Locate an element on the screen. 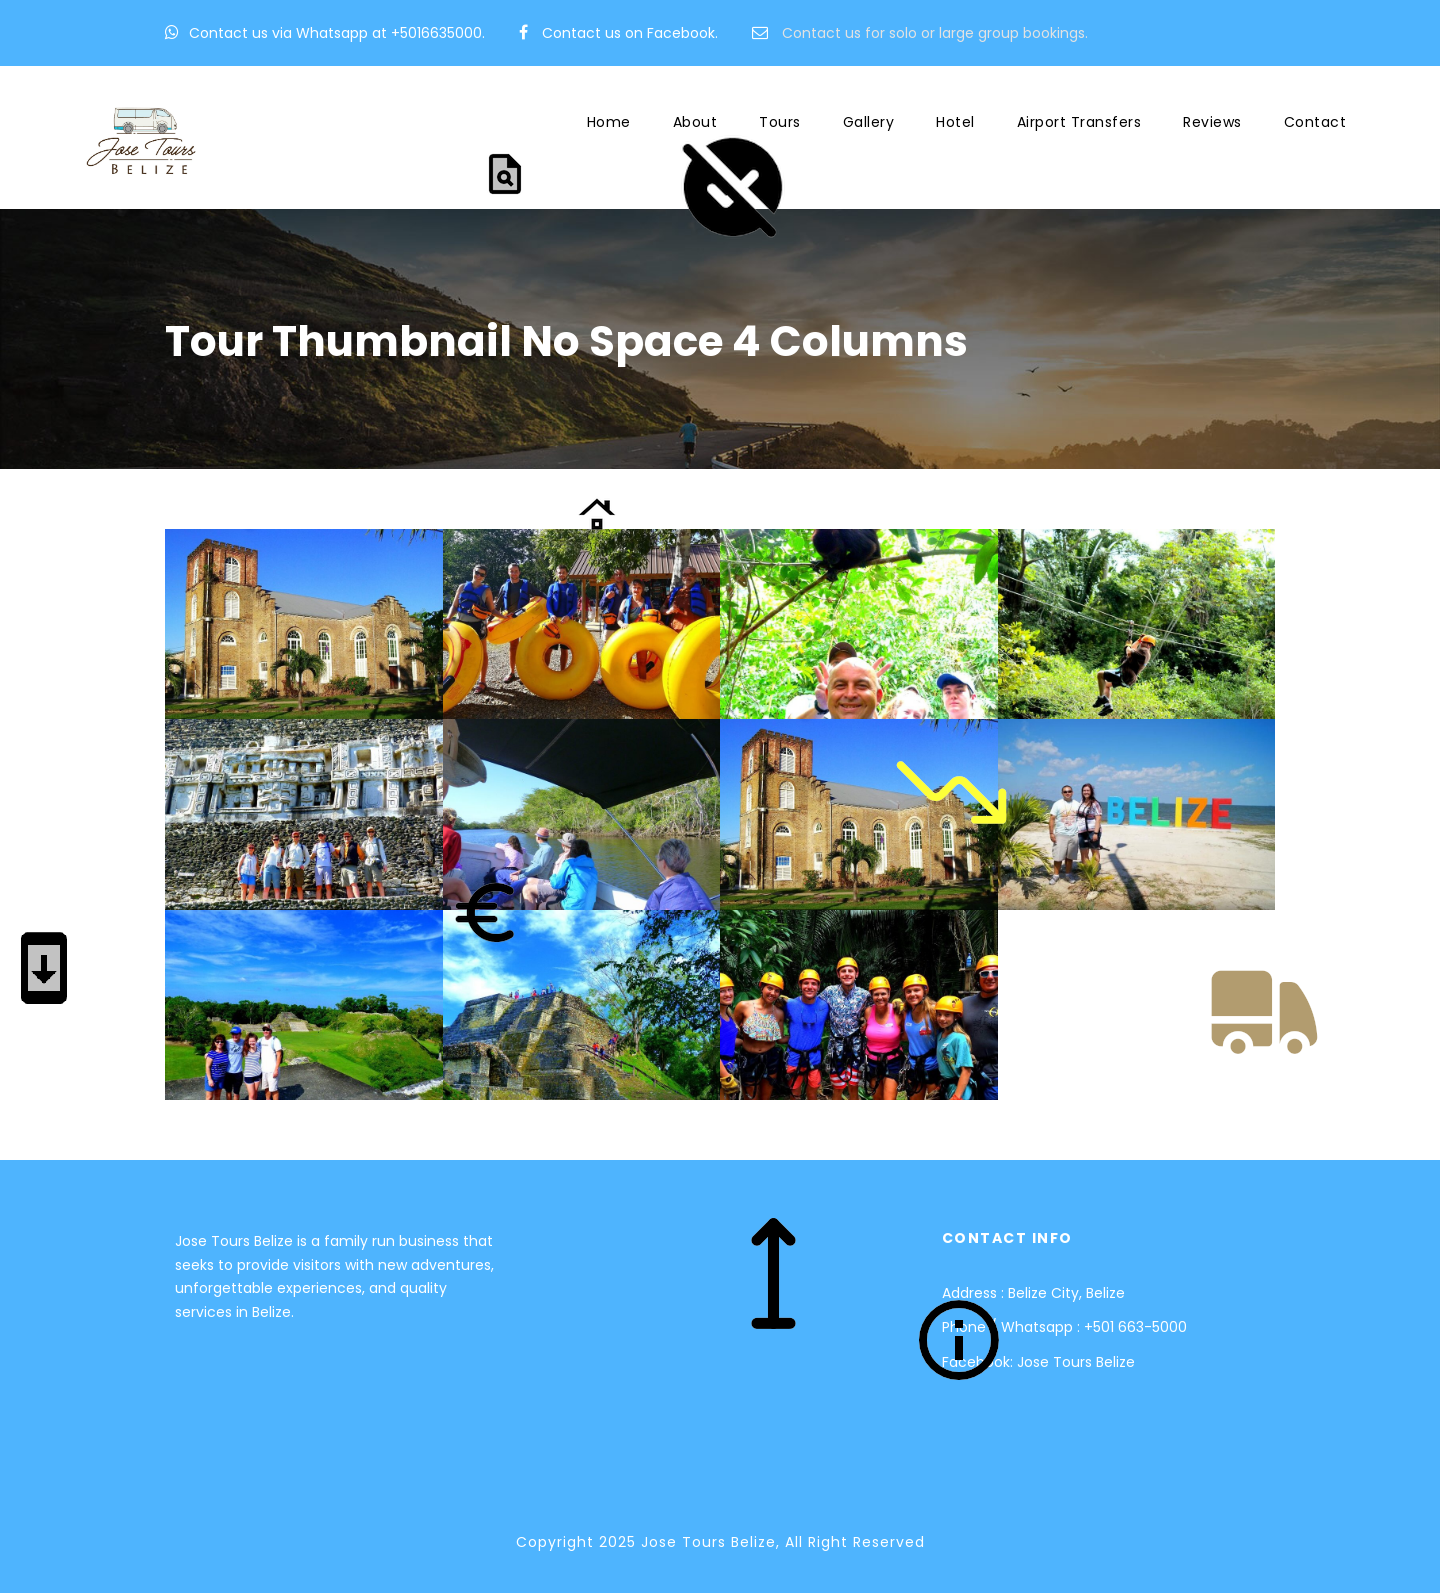 The height and width of the screenshot is (1593, 1440). indicates a declining trend or decrease in value is located at coordinates (951, 792).